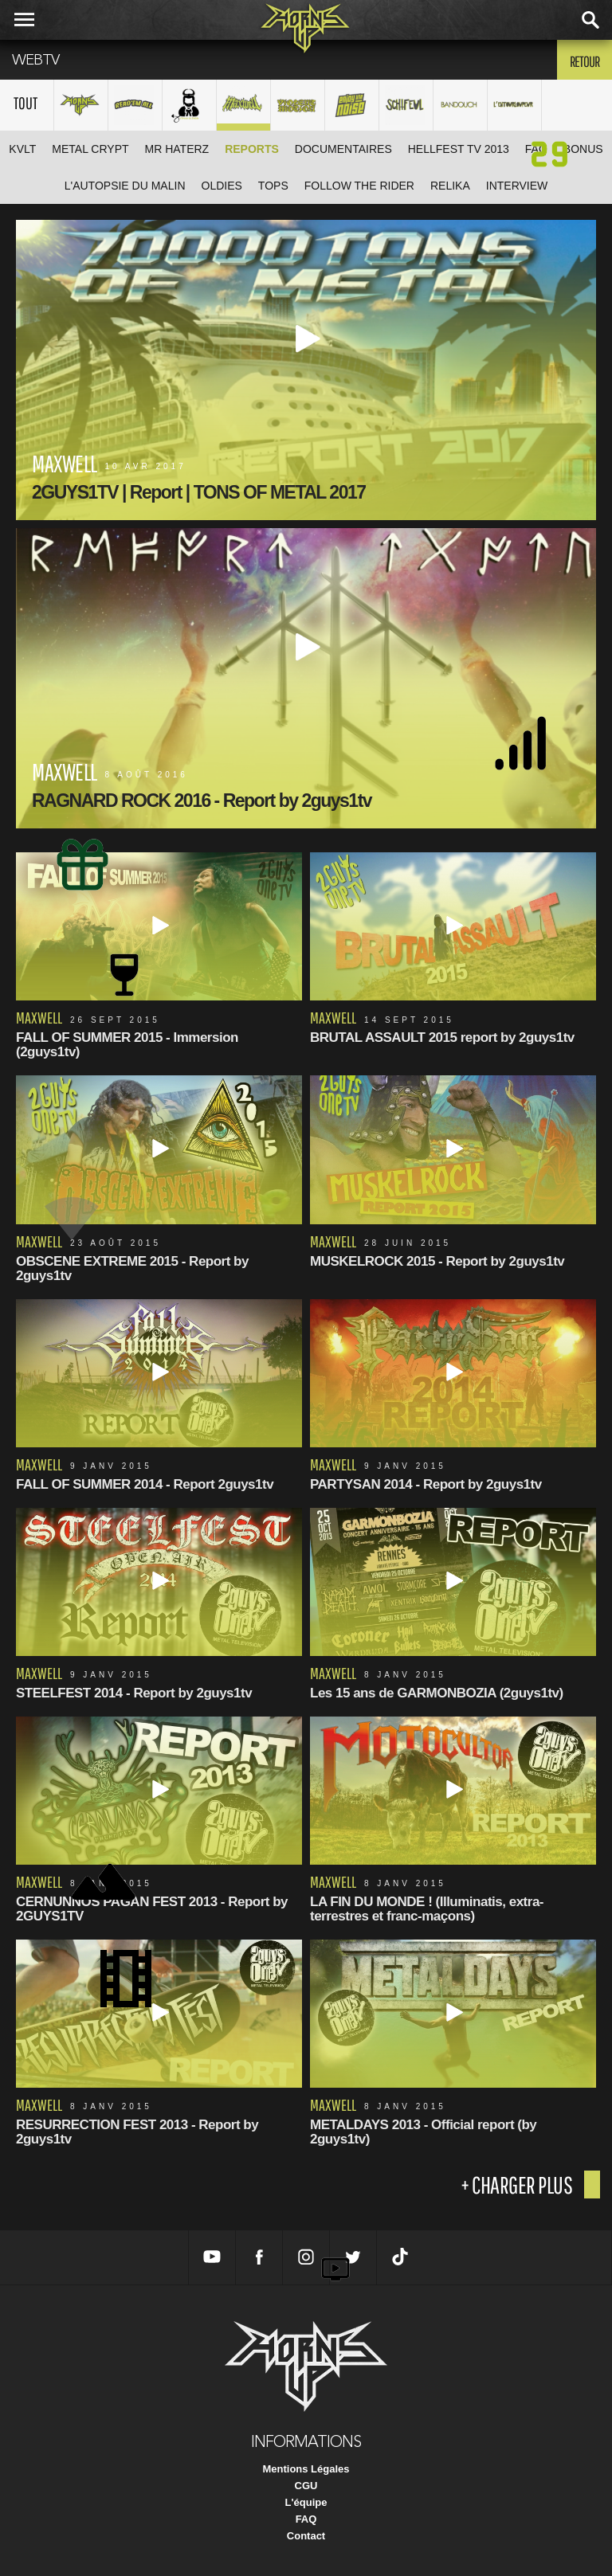  I want to click on access movies or video content, so click(126, 1979).